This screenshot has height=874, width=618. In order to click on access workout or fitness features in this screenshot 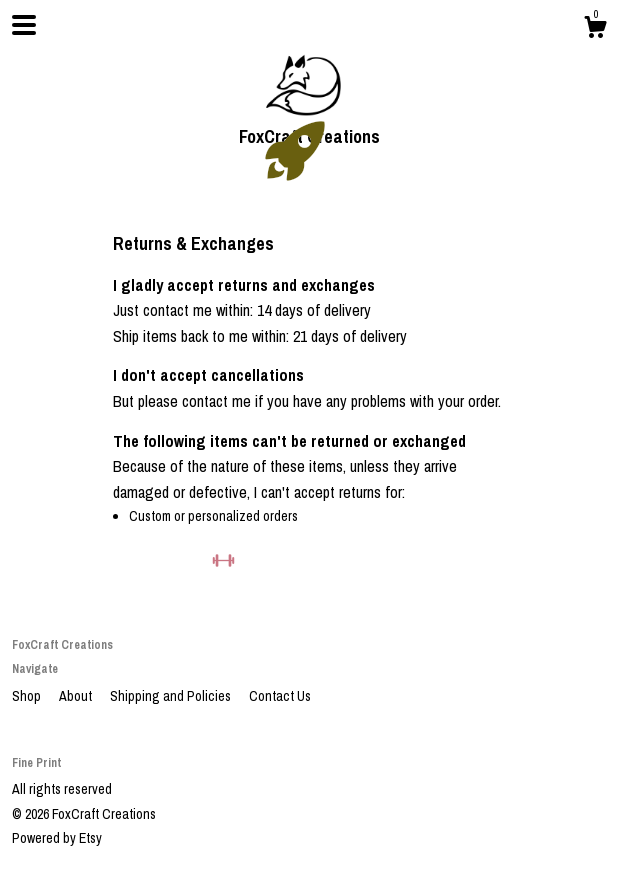, I will do `click(223, 560)`.